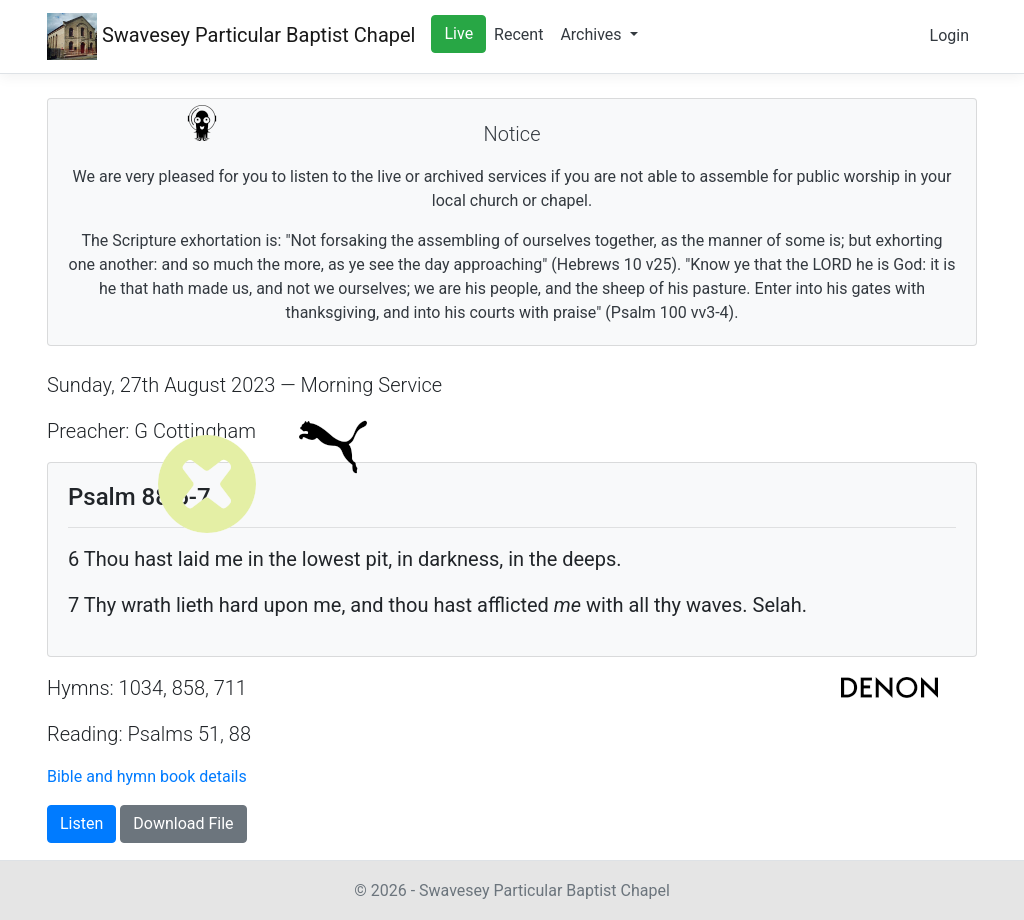  What do you see at coordinates (207, 484) in the screenshot?
I see `visit the iFixit website for repair guides` at bounding box center [207, 484].